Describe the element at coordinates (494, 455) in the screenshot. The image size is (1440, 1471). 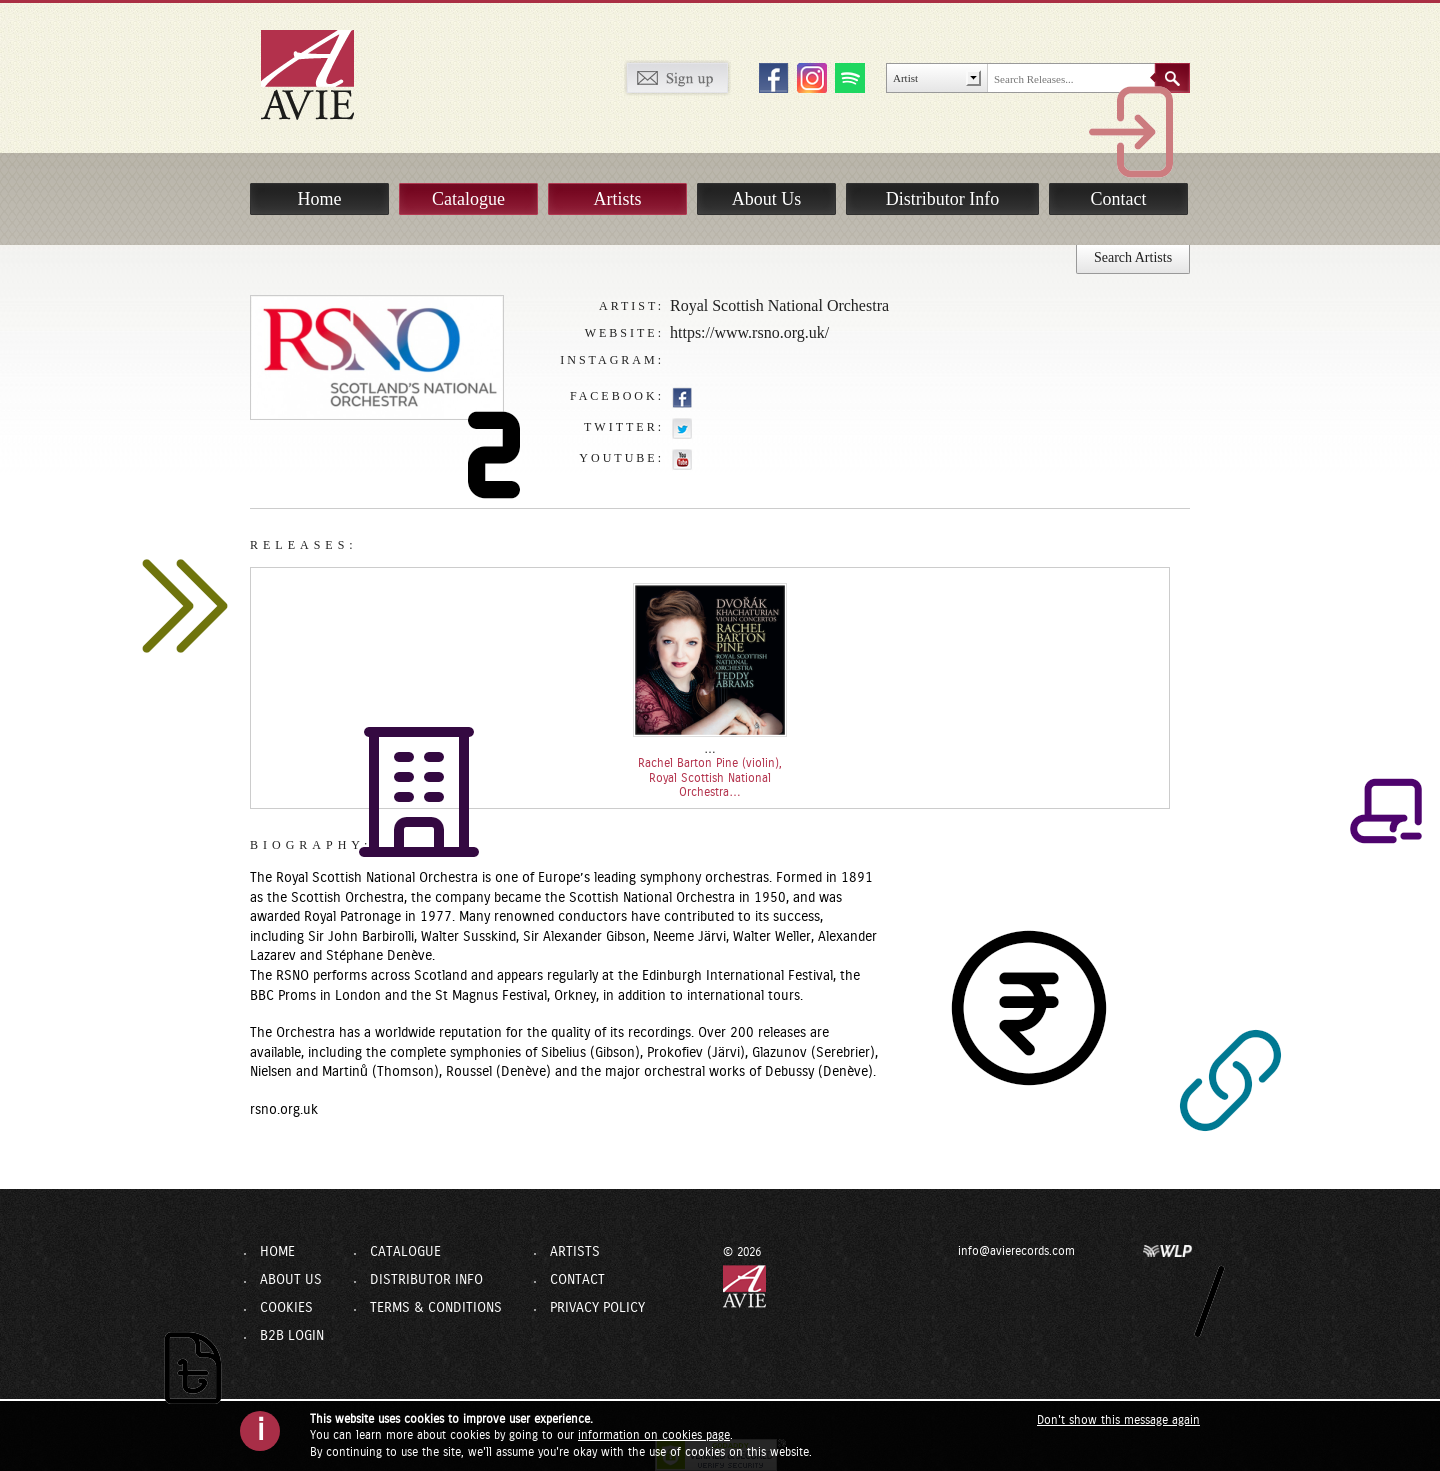
I see `indicates second item or step in a sequence` at that location.